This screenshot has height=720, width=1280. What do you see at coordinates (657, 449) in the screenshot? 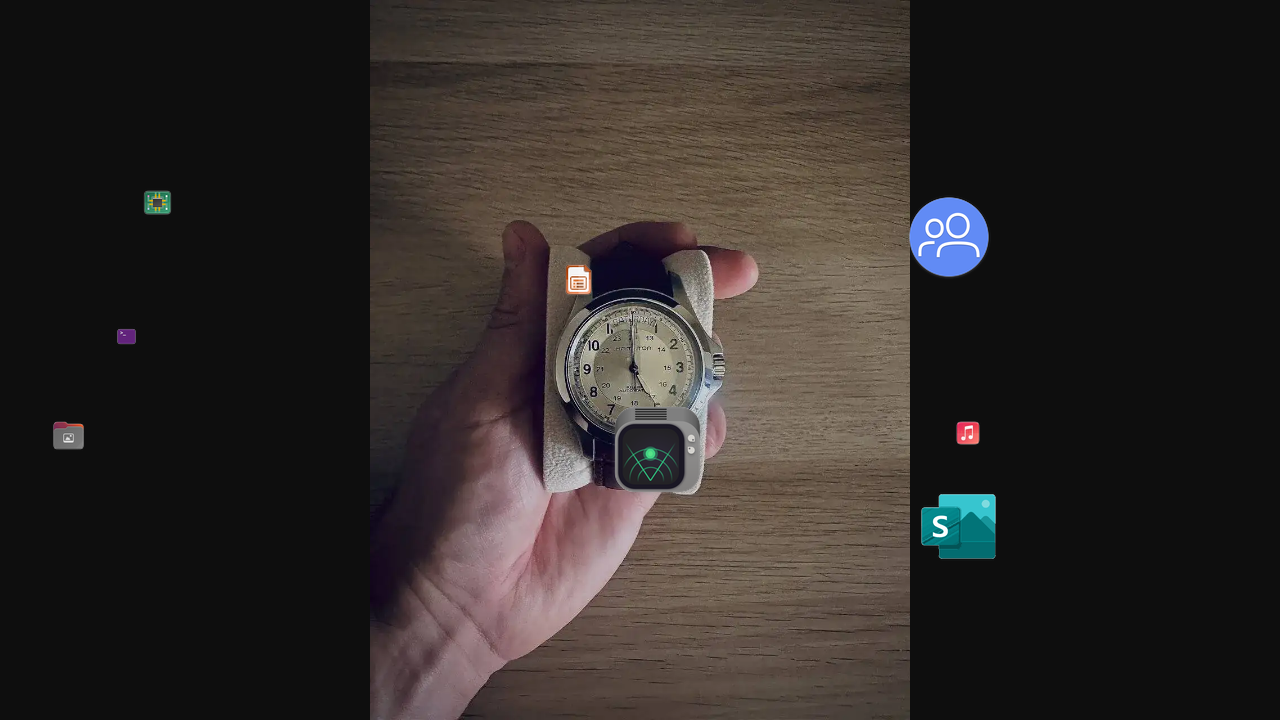
I see `open Echo app` at bounding box center [657, 449].